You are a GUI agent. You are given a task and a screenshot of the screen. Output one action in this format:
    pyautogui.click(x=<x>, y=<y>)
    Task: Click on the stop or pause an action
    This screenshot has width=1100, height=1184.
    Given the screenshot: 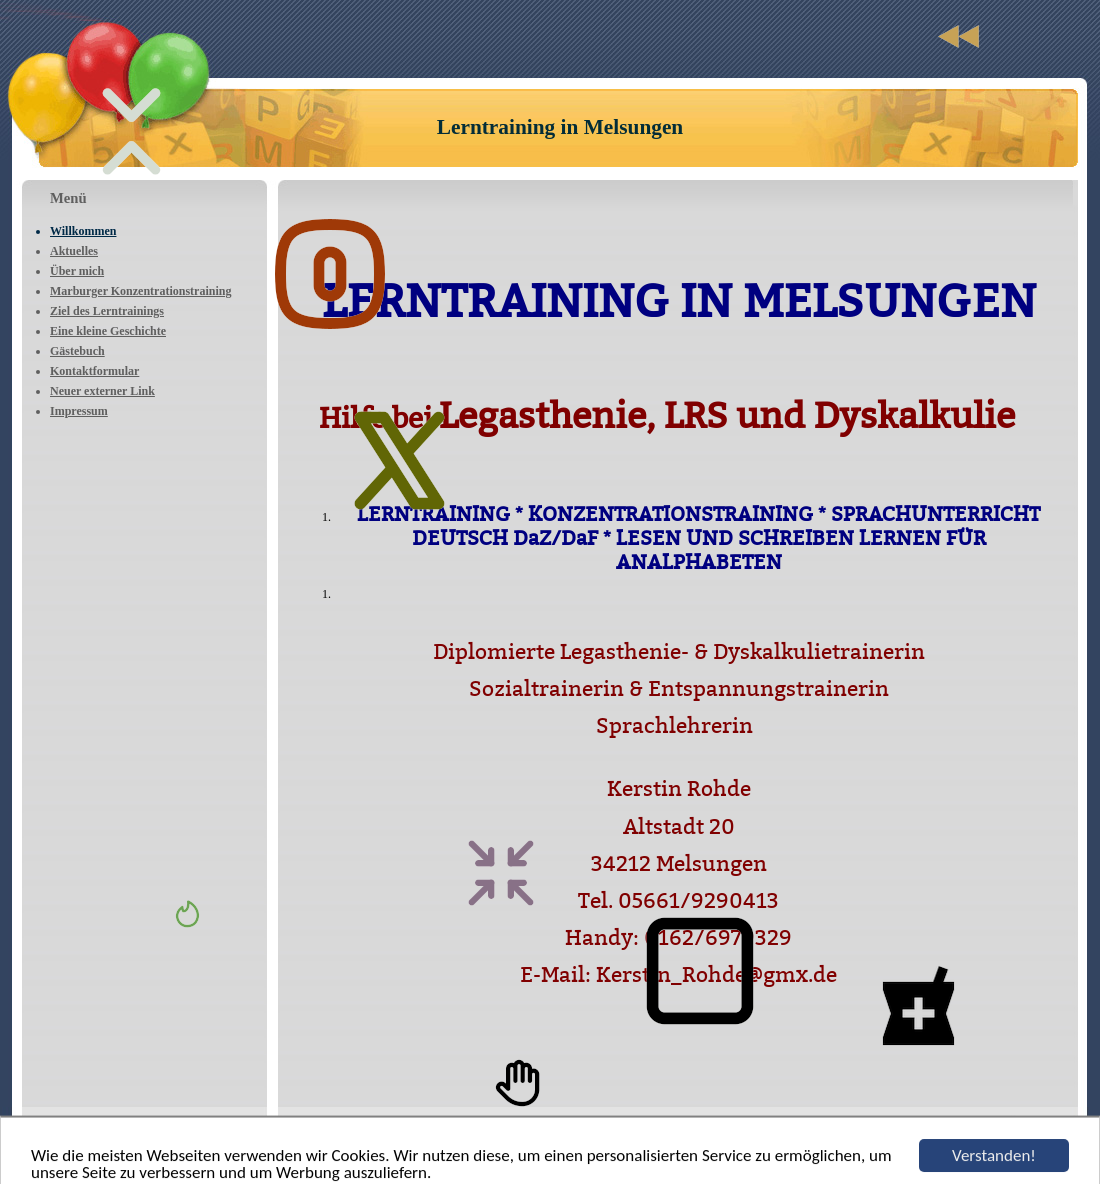 What is the action you would take?
    pyautogui.click(x=519, y=1083)
    